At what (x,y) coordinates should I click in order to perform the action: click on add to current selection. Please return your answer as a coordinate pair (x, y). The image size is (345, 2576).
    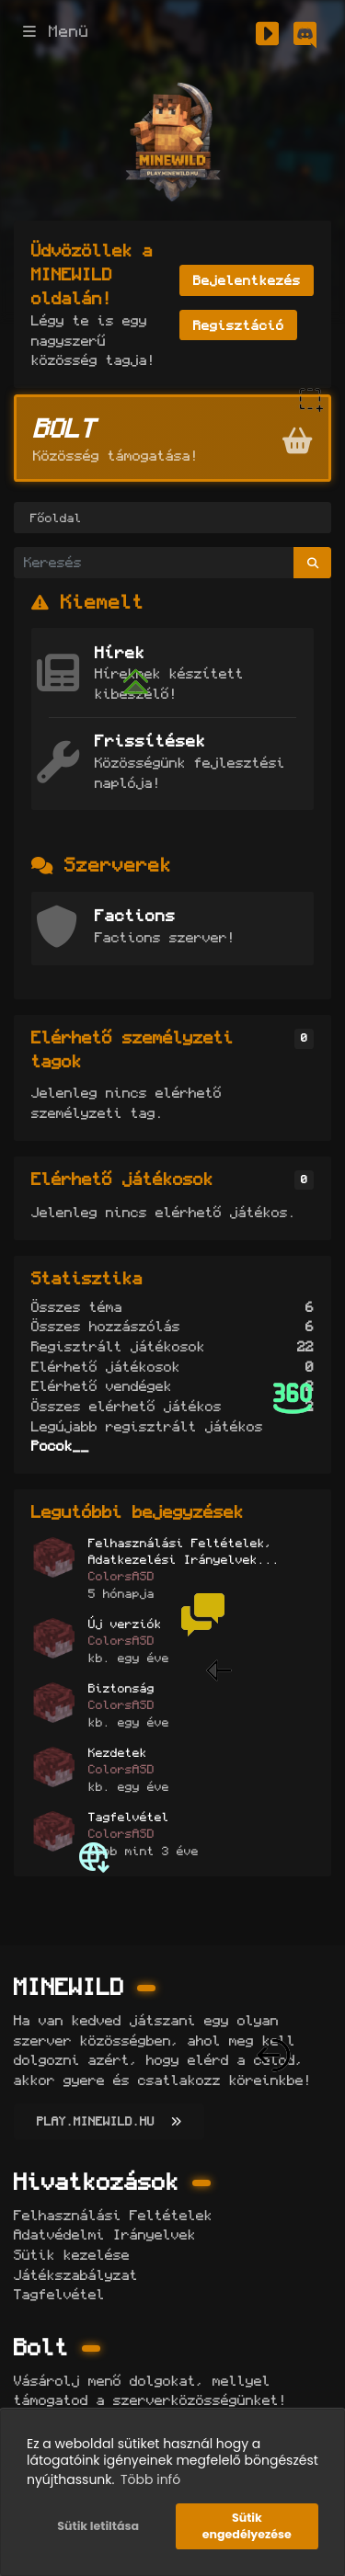
    Looking at the image, I should click on (310, 399).